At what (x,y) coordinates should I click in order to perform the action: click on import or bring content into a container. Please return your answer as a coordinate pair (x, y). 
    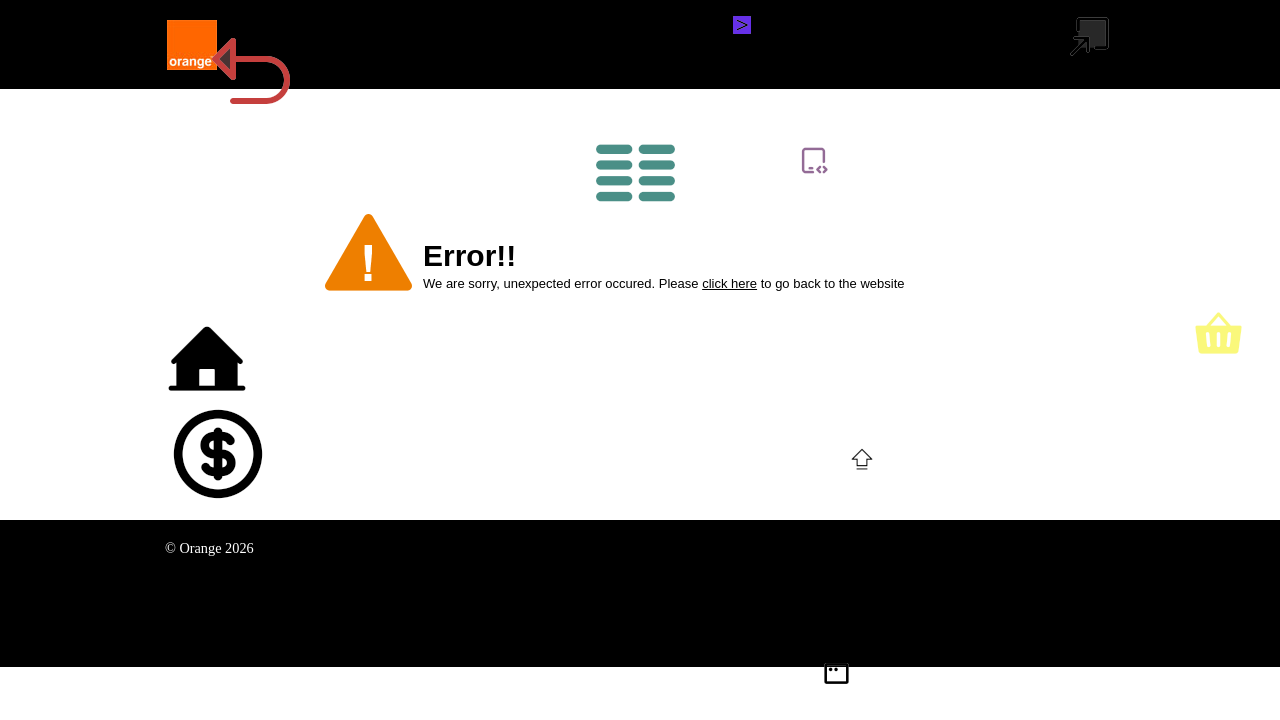
    Looking at the image, I should click on (1089, 36).